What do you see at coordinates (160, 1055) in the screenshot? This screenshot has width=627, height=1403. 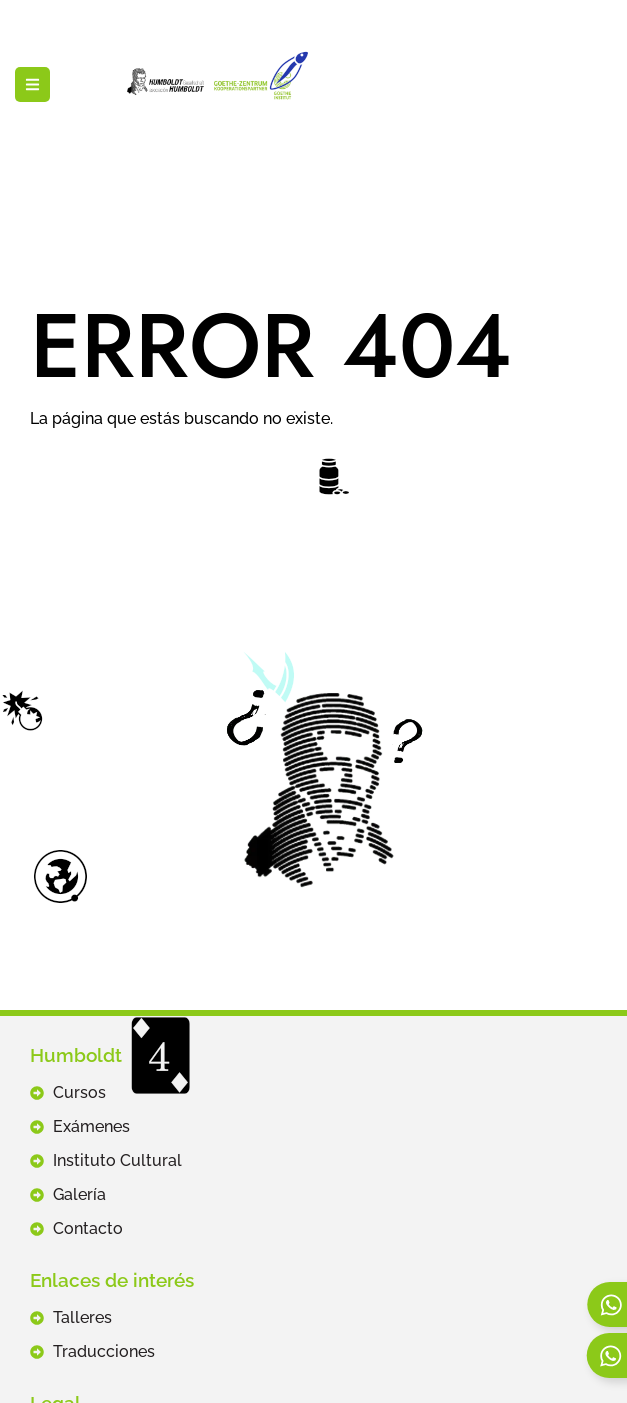 I see `four of diamonds playing card` at bounding box center [160, 1055].